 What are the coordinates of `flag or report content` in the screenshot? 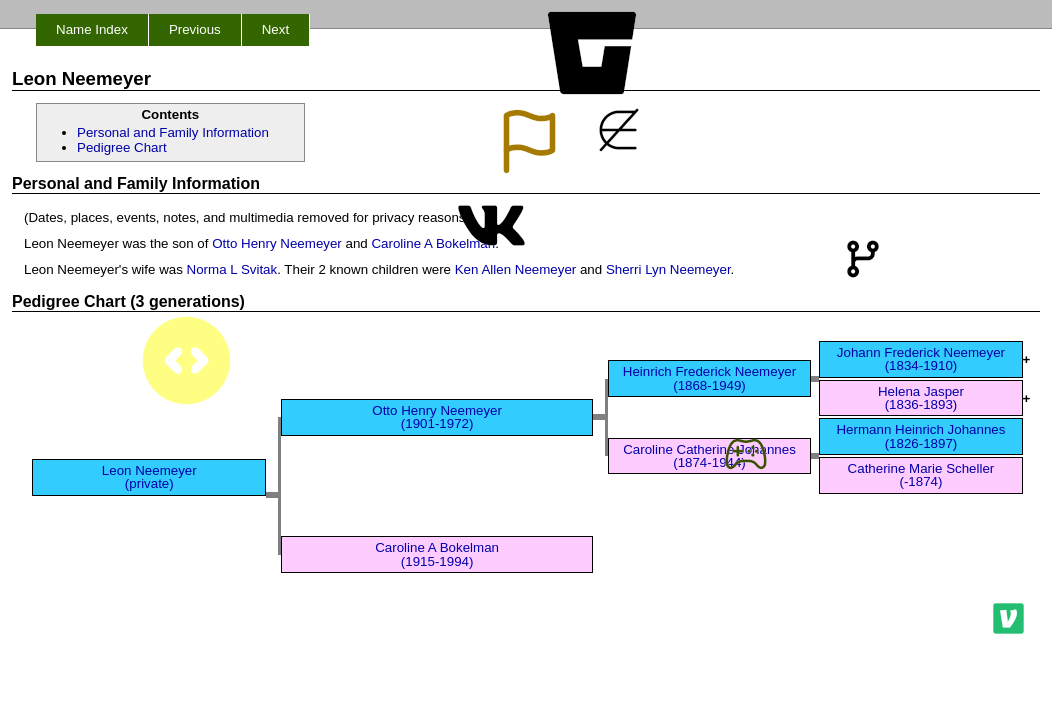 It's located at (529, 141).